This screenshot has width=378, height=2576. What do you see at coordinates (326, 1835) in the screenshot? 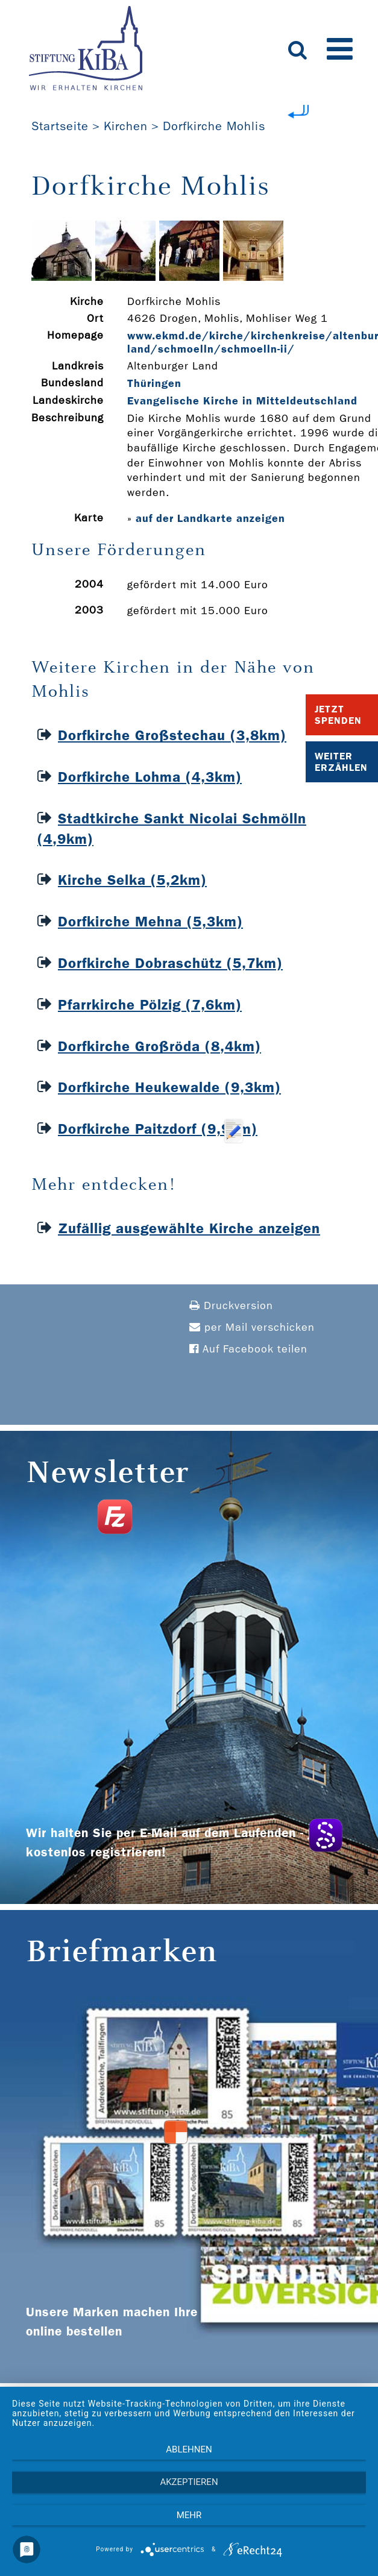
I see `open Seamly2D pattern drafting application` at bounding box center [326, 1835].